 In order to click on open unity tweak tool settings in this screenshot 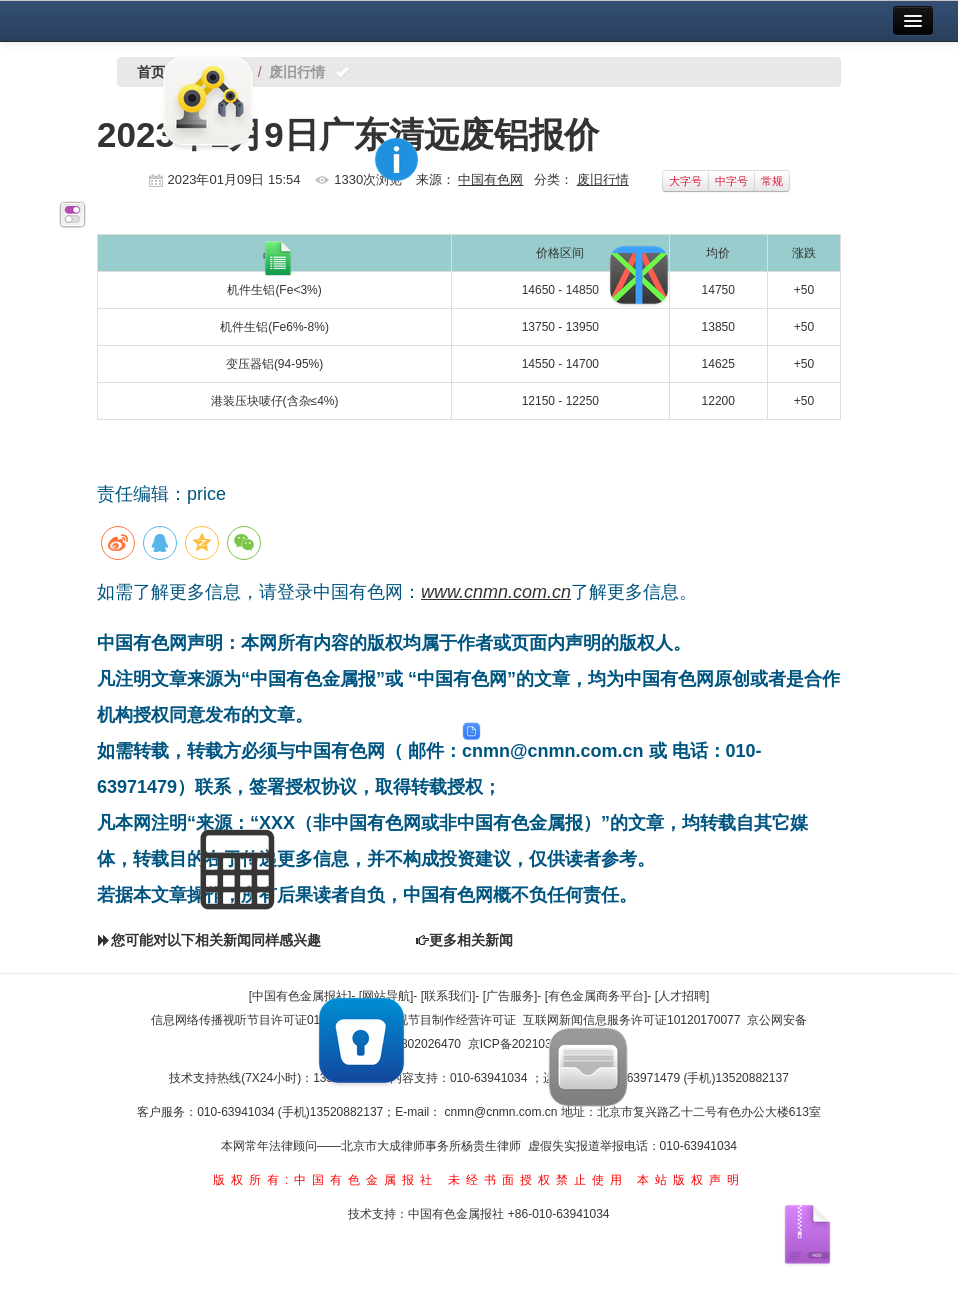, I will do `click(72, 214)`.